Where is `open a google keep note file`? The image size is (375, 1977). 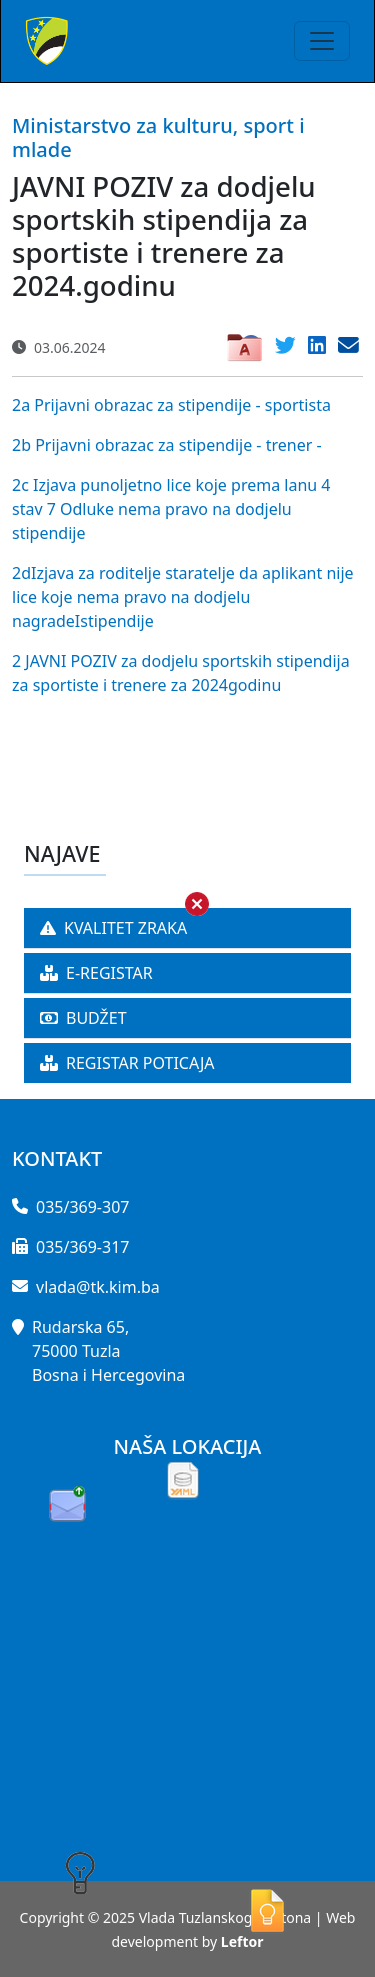 open a google keep note file is located at coordinates (267, 1911).